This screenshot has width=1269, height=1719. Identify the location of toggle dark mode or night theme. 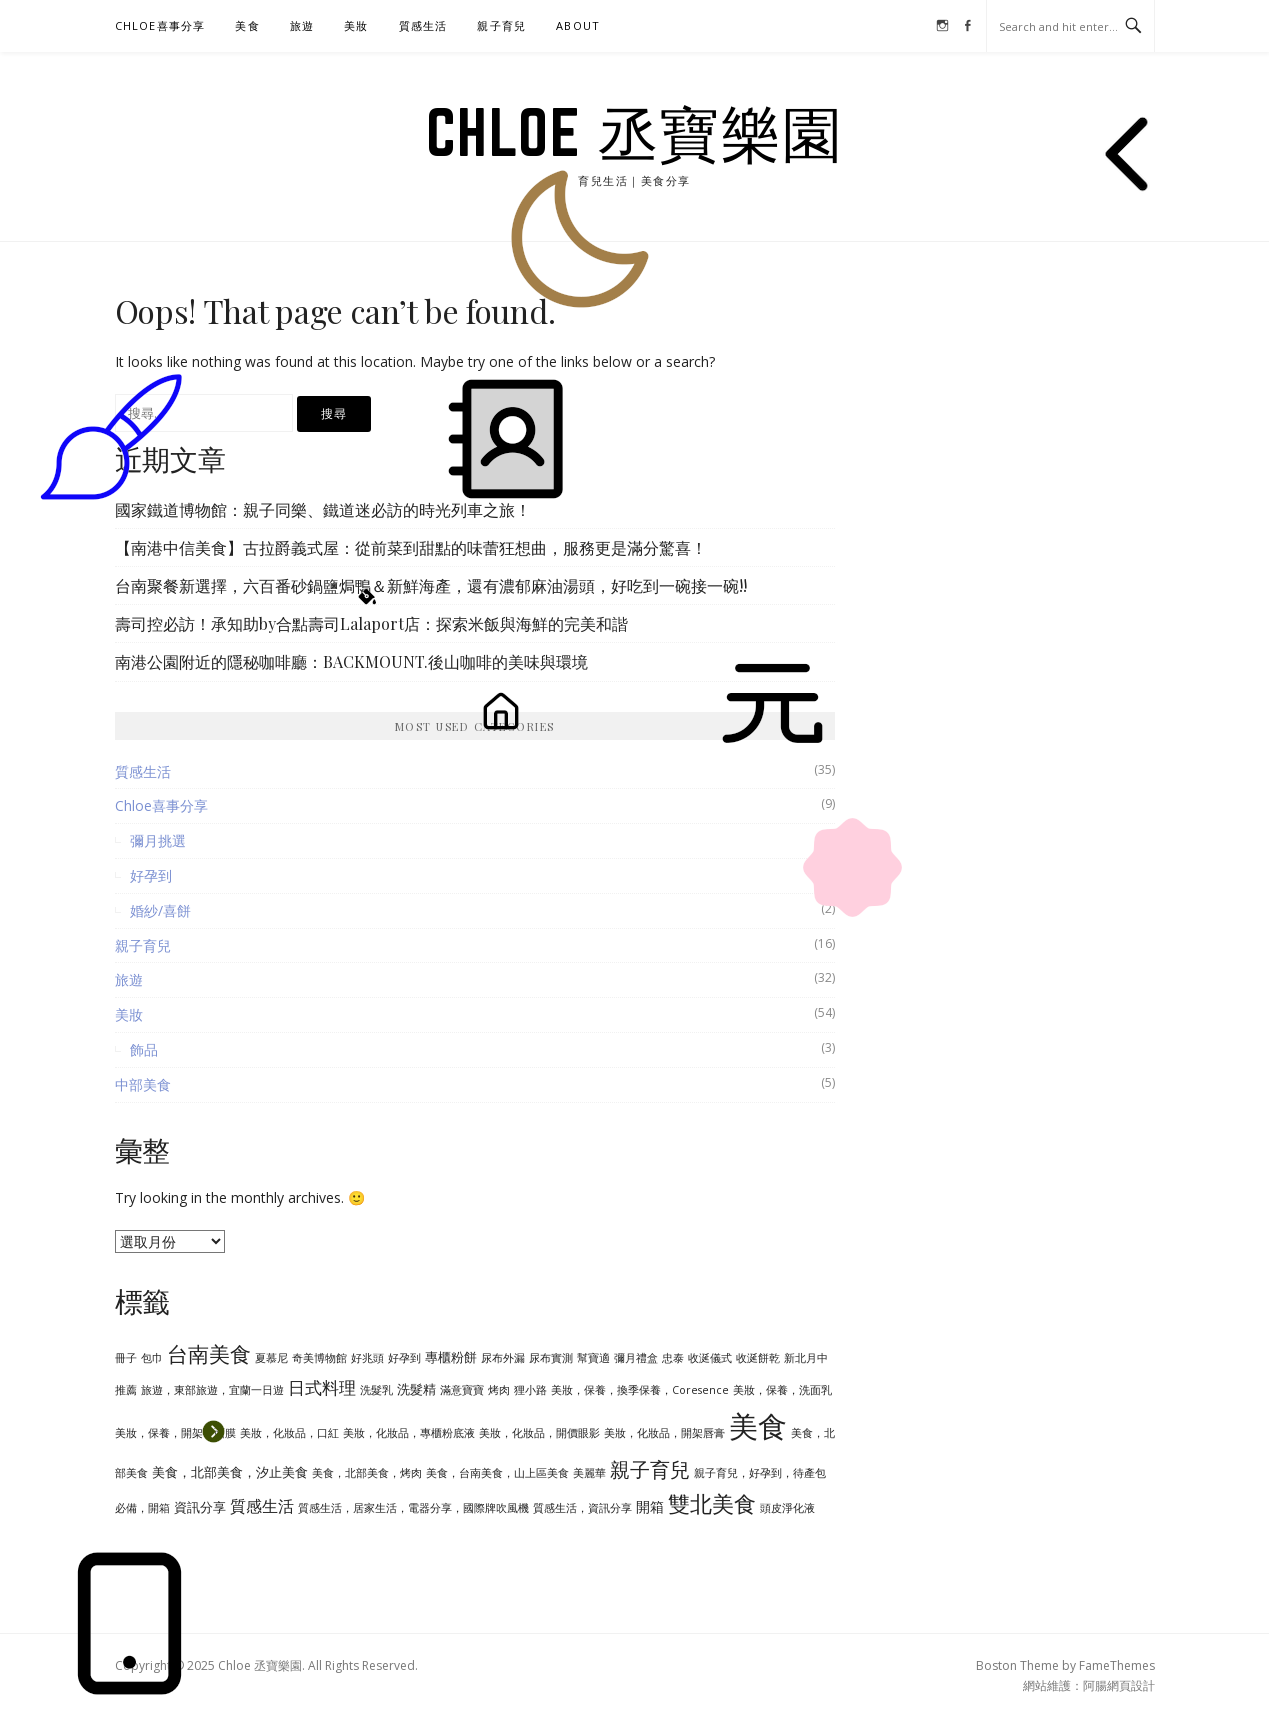
(576, 243).